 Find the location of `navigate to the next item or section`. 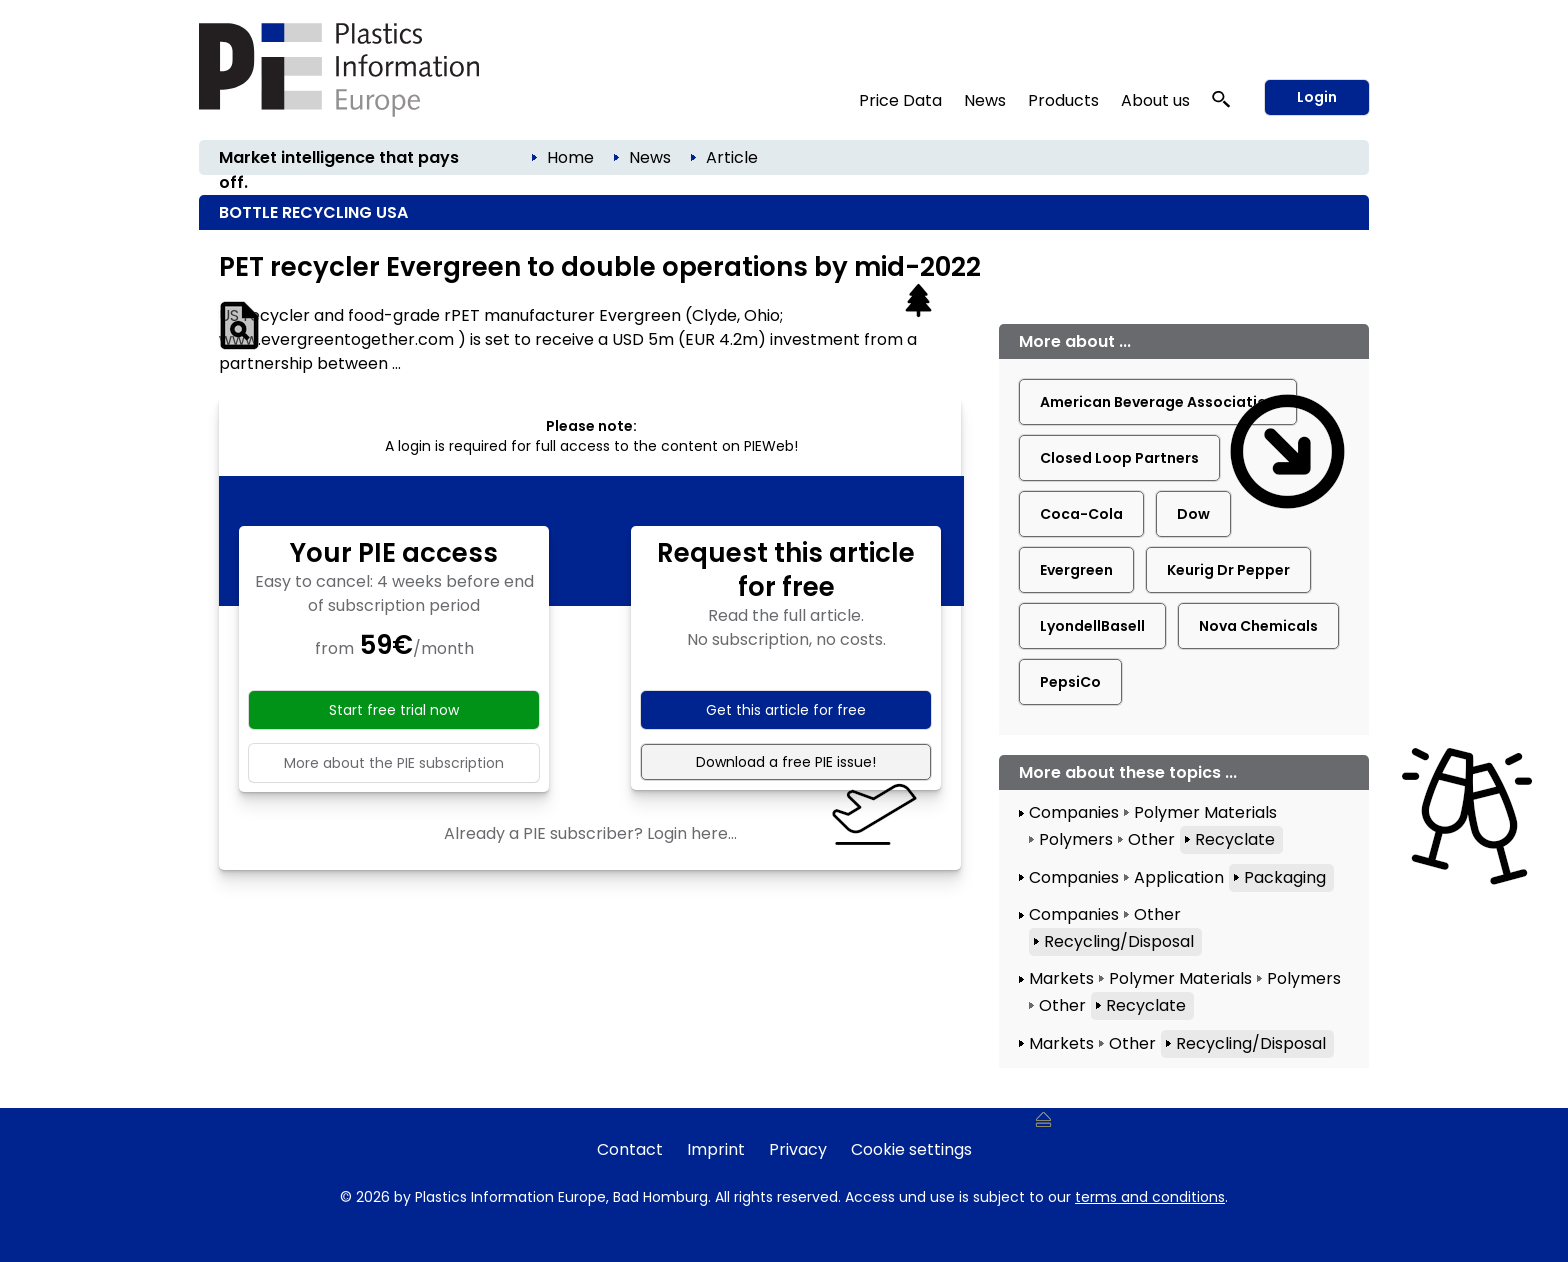

navigate to the next item or section is located at coordinates (1287, 451).